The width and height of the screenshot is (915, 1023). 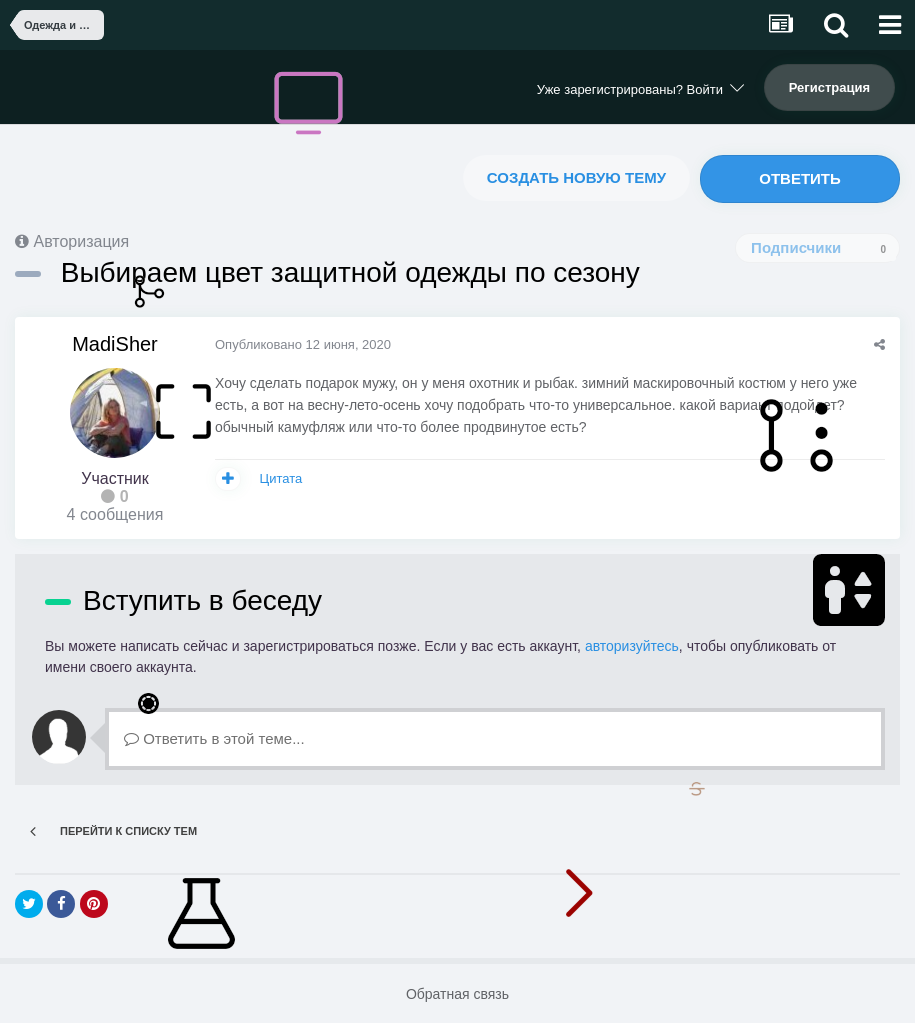 I want to click on draft issue in your activity feed, so click(x=148, y=703).